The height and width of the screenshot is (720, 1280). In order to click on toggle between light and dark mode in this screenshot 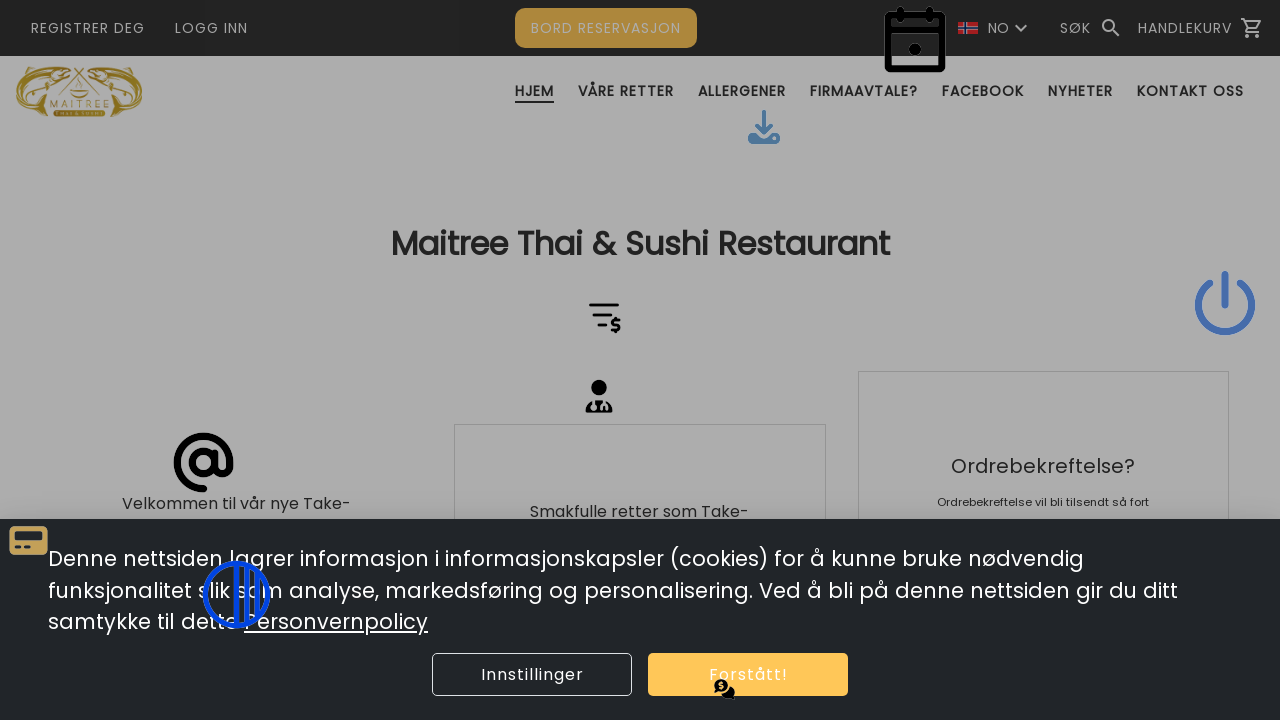, I will do `click(236, 594)`.